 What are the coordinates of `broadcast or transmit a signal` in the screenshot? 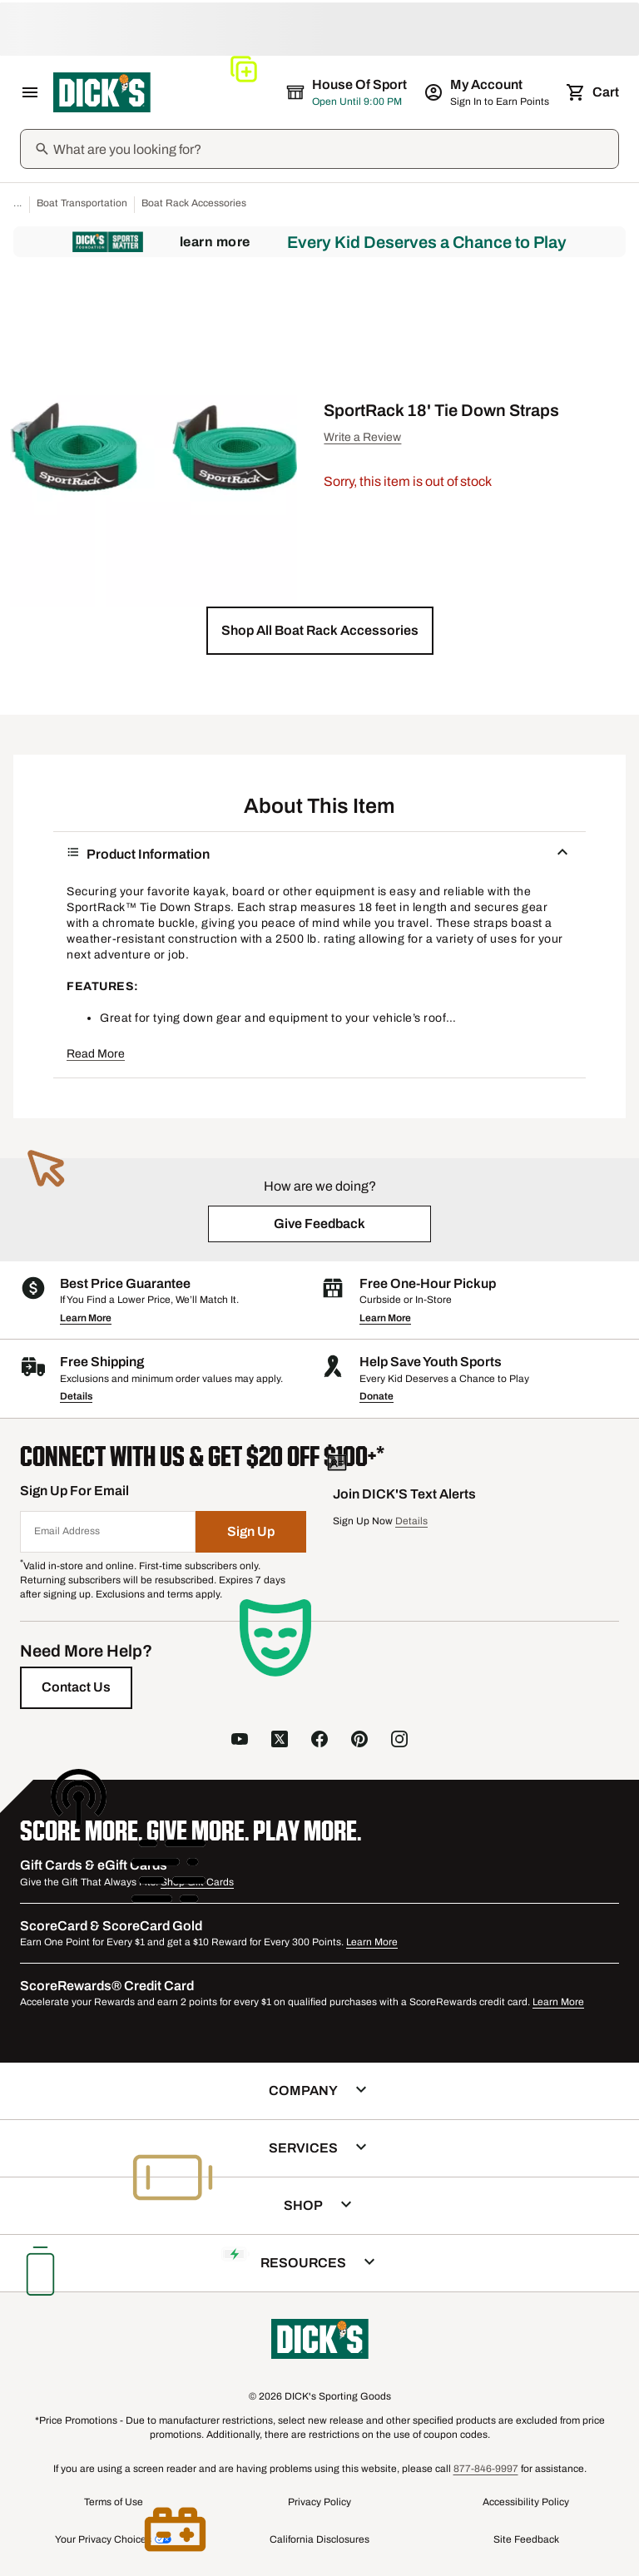 It's located at (78, 1796).